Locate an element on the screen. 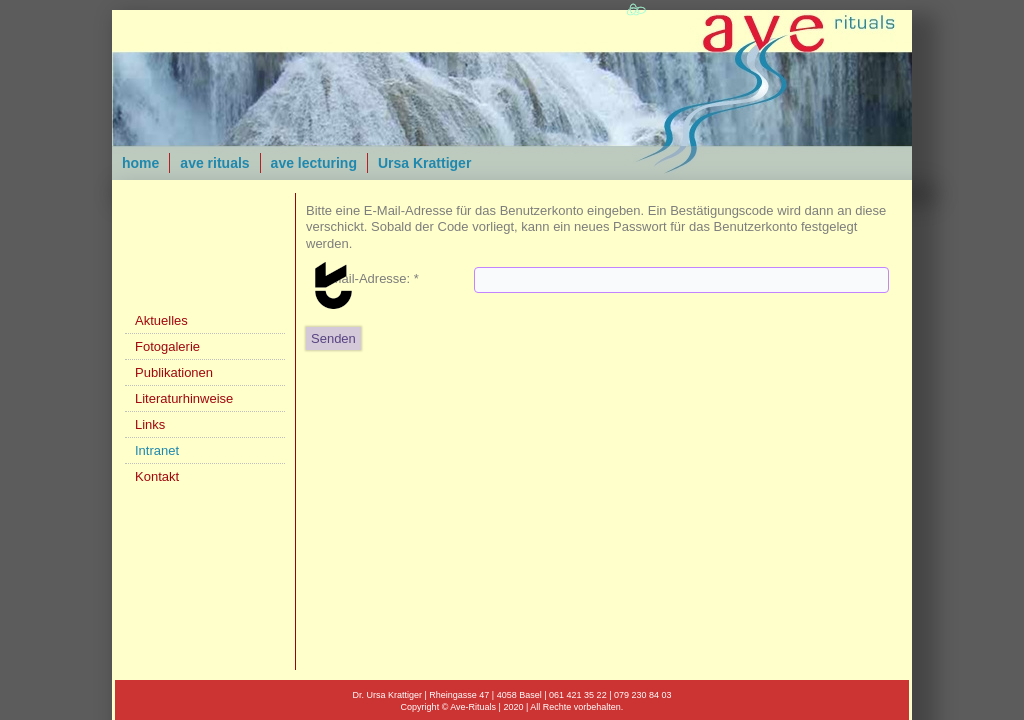  redux-saga library logo is located at coordinates (636, 9).